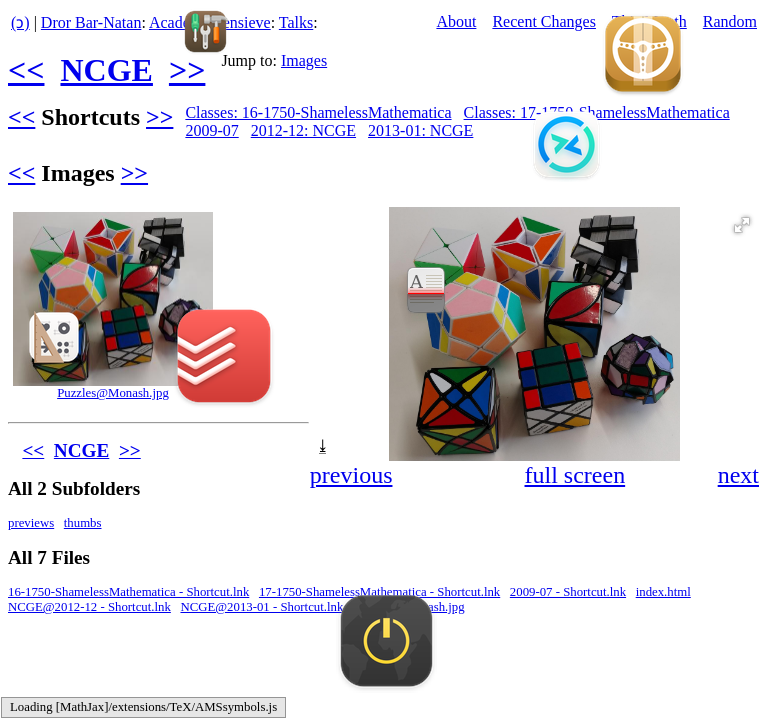 This screenshot has width=768, height=720. What do you see at coordinates (643, 54) in the screenshot?
I see `open boxflat racing wheel configuration app` at bounding box center [643, 54].